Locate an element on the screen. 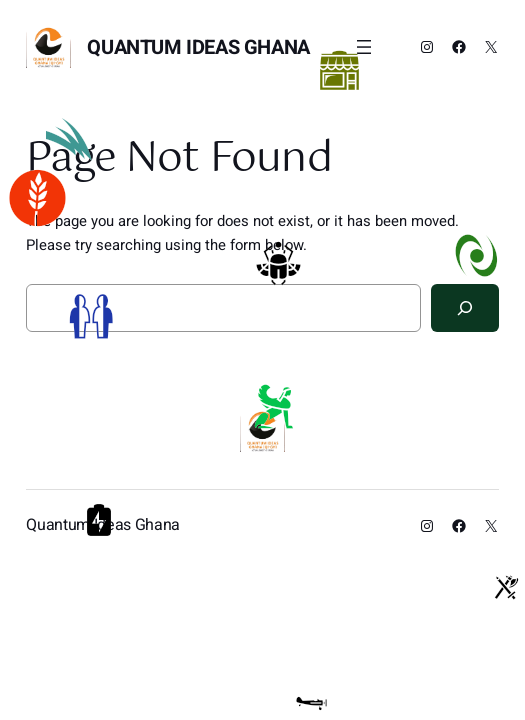 The image size is (525, 720). open the in-game shop or store is located at coordinates (339, 70).